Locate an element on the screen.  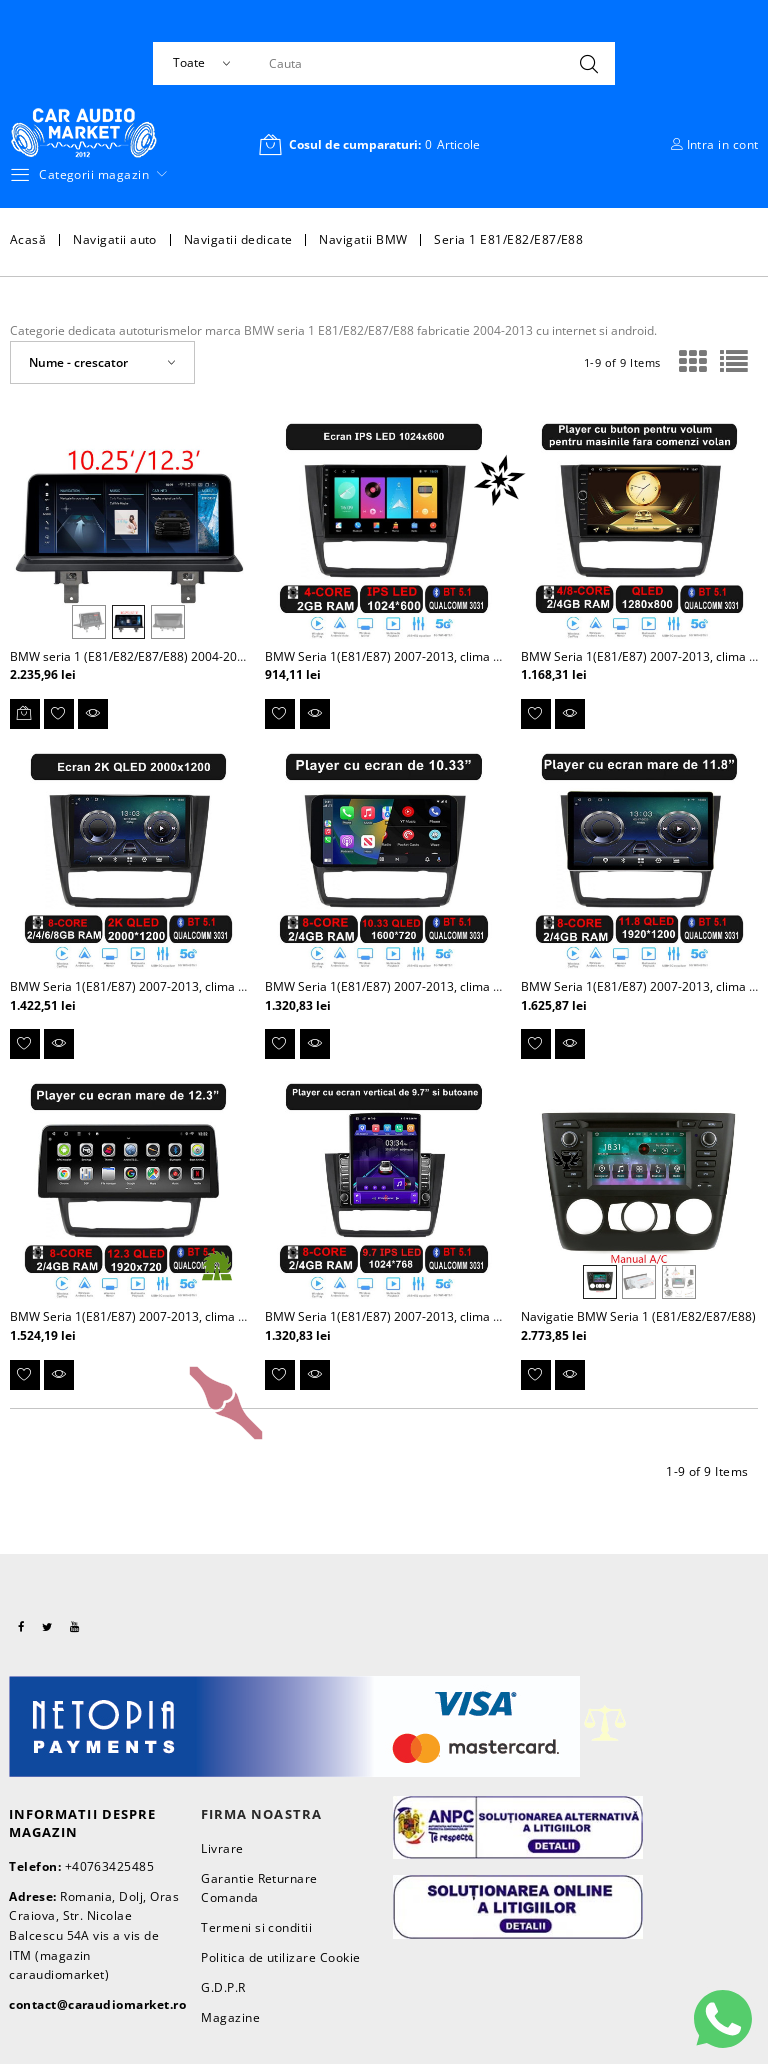
access legal or terms of service information is located at coordinates (605, 1722).